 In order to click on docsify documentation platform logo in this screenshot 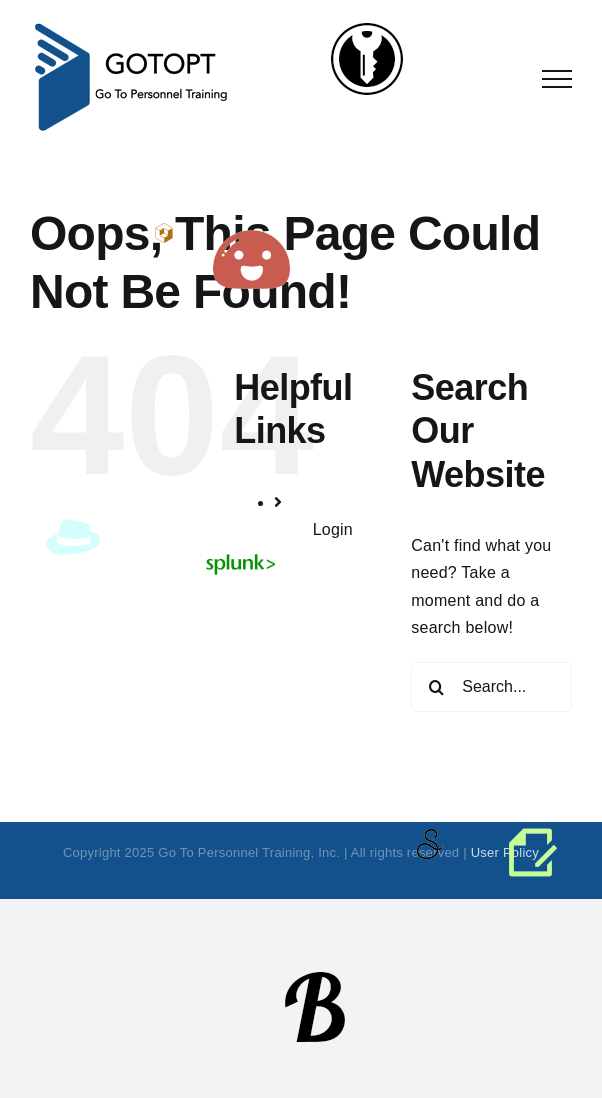, I will do `click(251, 259)`.